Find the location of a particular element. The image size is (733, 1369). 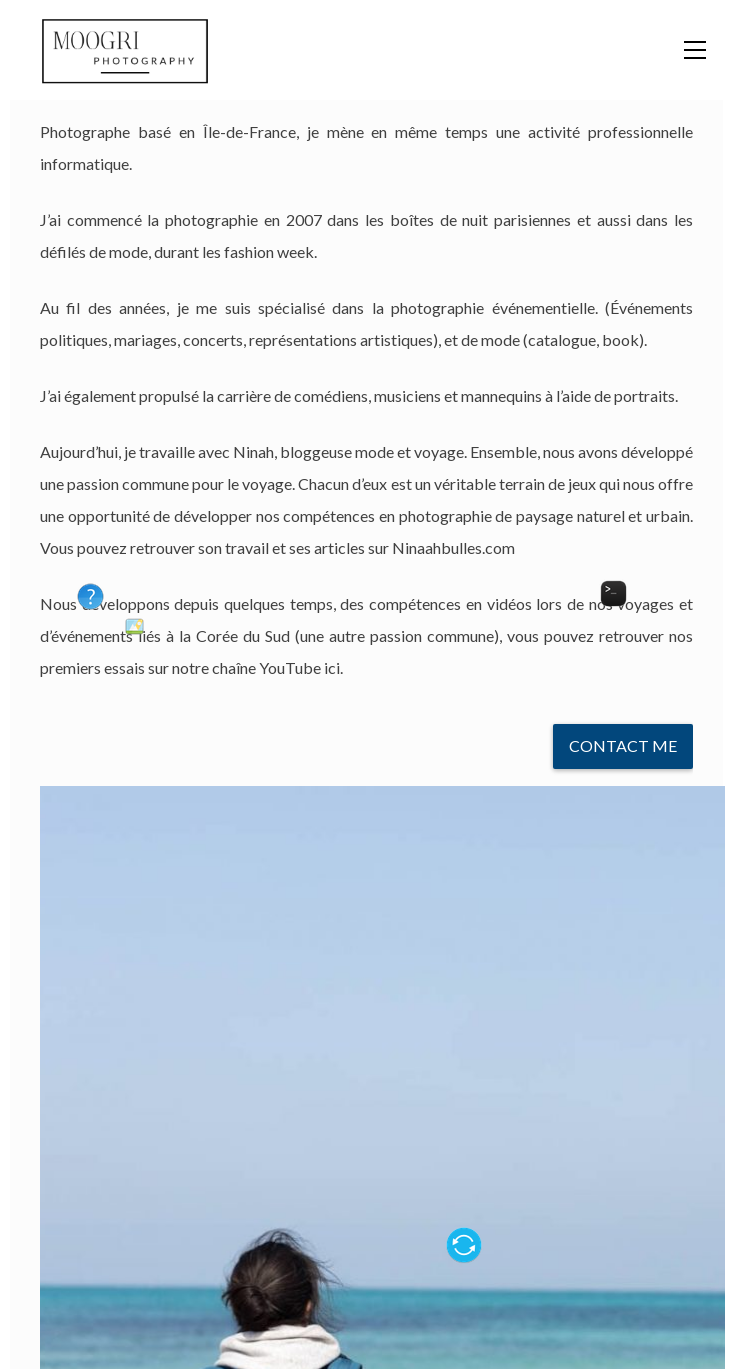

open the terminal application is located at coordinates (613, 593).